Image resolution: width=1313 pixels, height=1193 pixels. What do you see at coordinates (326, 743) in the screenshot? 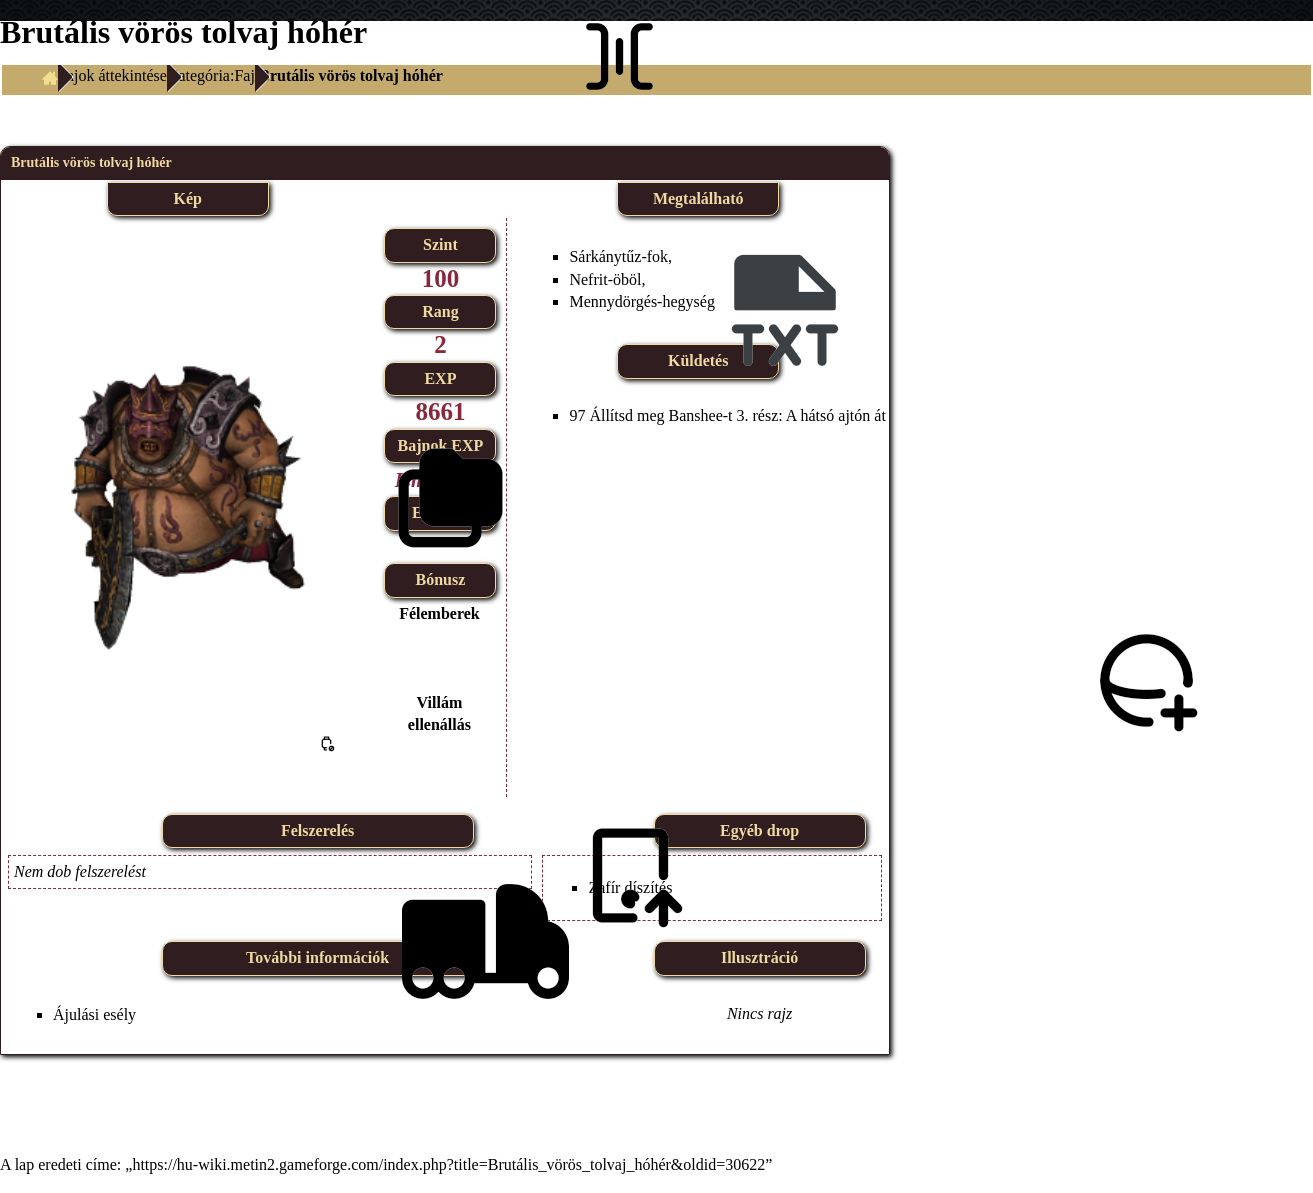
I see `cancel smartwatch pairing` at bounding box center [326, 743].